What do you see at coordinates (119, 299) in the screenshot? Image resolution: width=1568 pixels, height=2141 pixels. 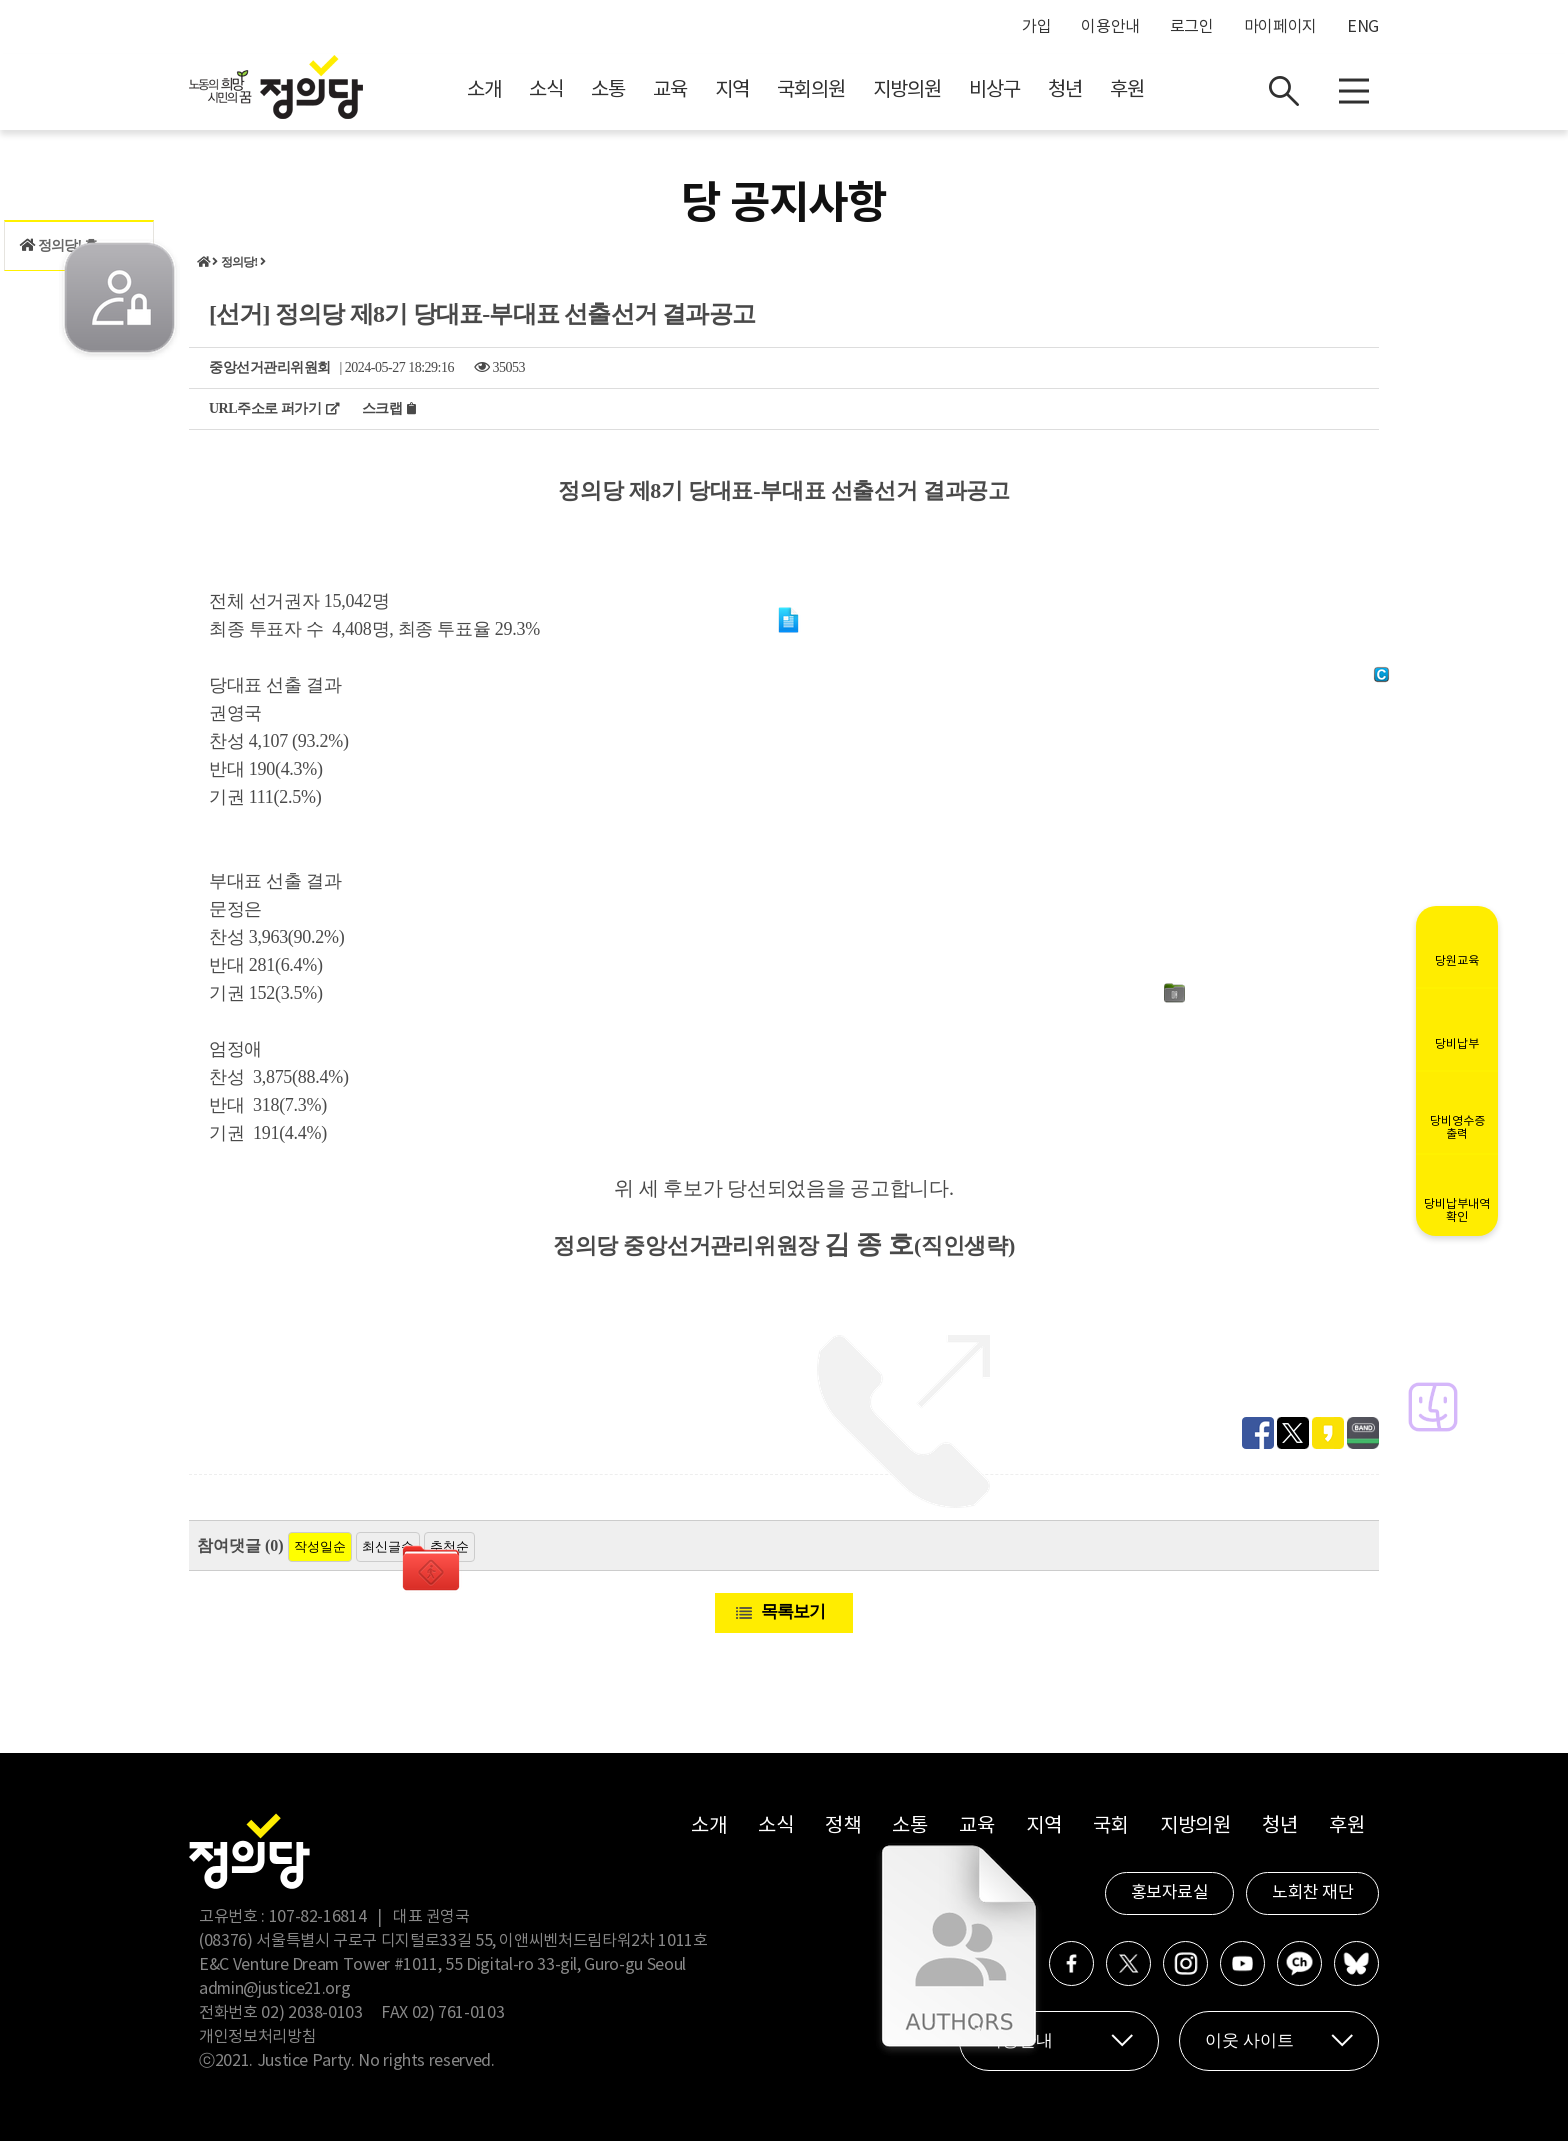 I see `manage network information service (NIS) user settings` at bounding box center [119, 299].